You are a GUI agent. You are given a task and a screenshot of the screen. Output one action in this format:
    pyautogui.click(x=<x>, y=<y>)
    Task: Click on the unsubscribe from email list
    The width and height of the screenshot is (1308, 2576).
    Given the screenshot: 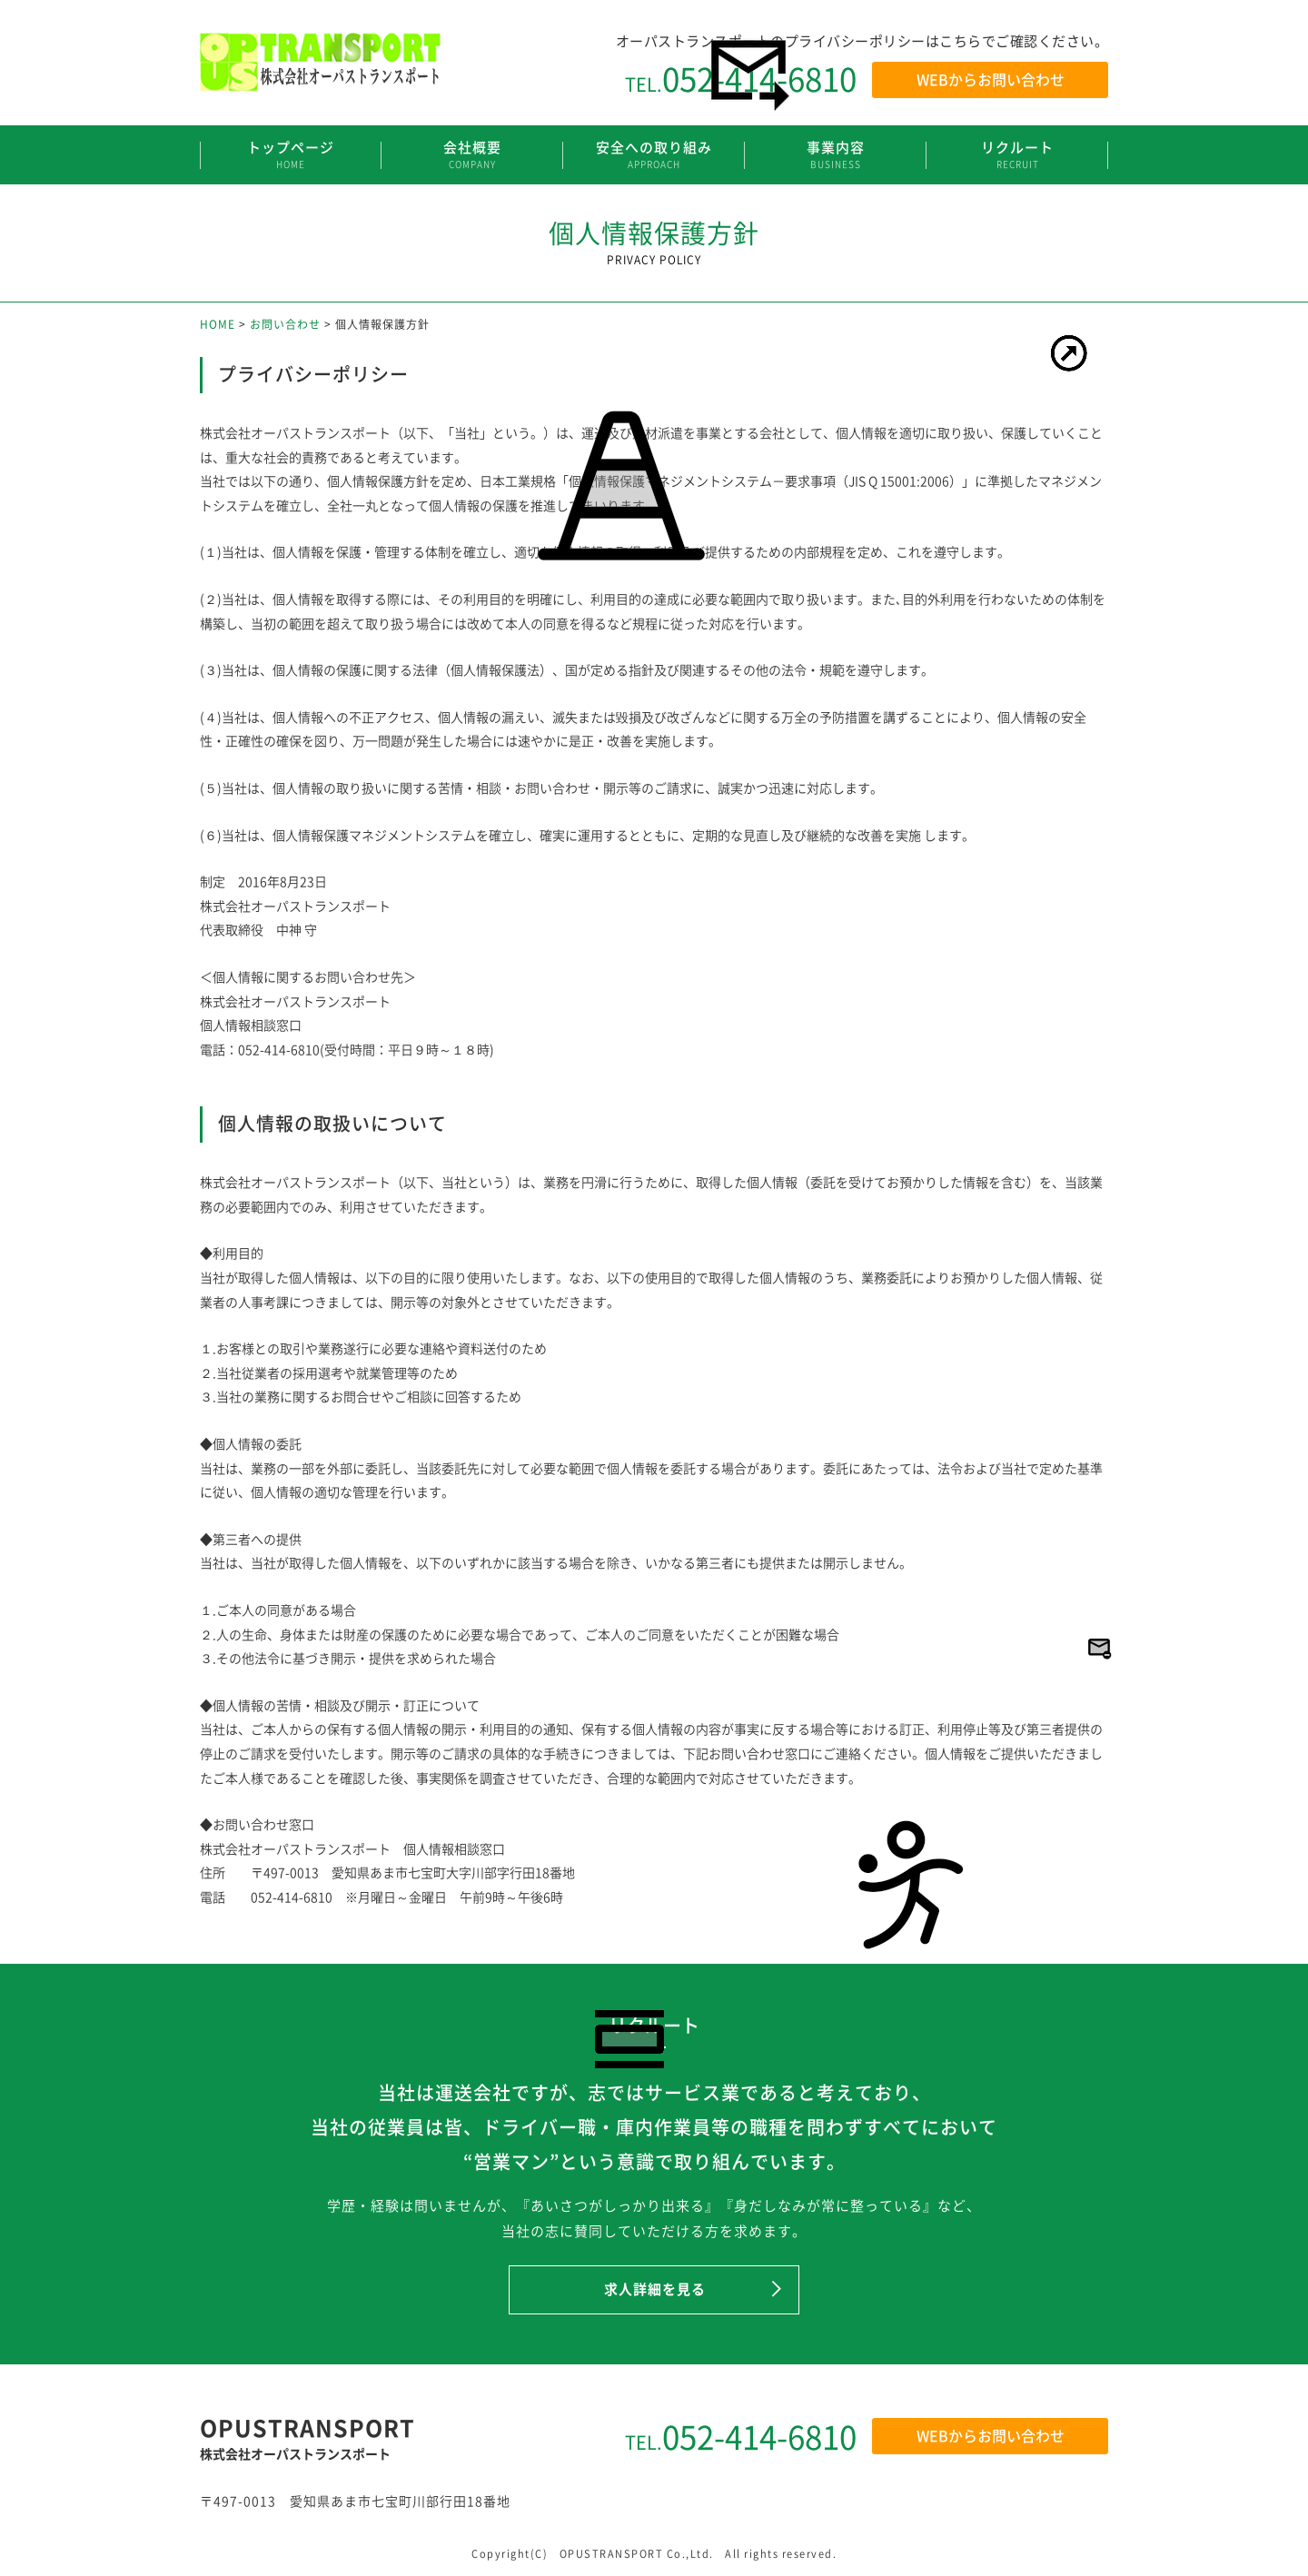 What is the action you would take?
    pyautogui.click(x=1099, y=1650)
    